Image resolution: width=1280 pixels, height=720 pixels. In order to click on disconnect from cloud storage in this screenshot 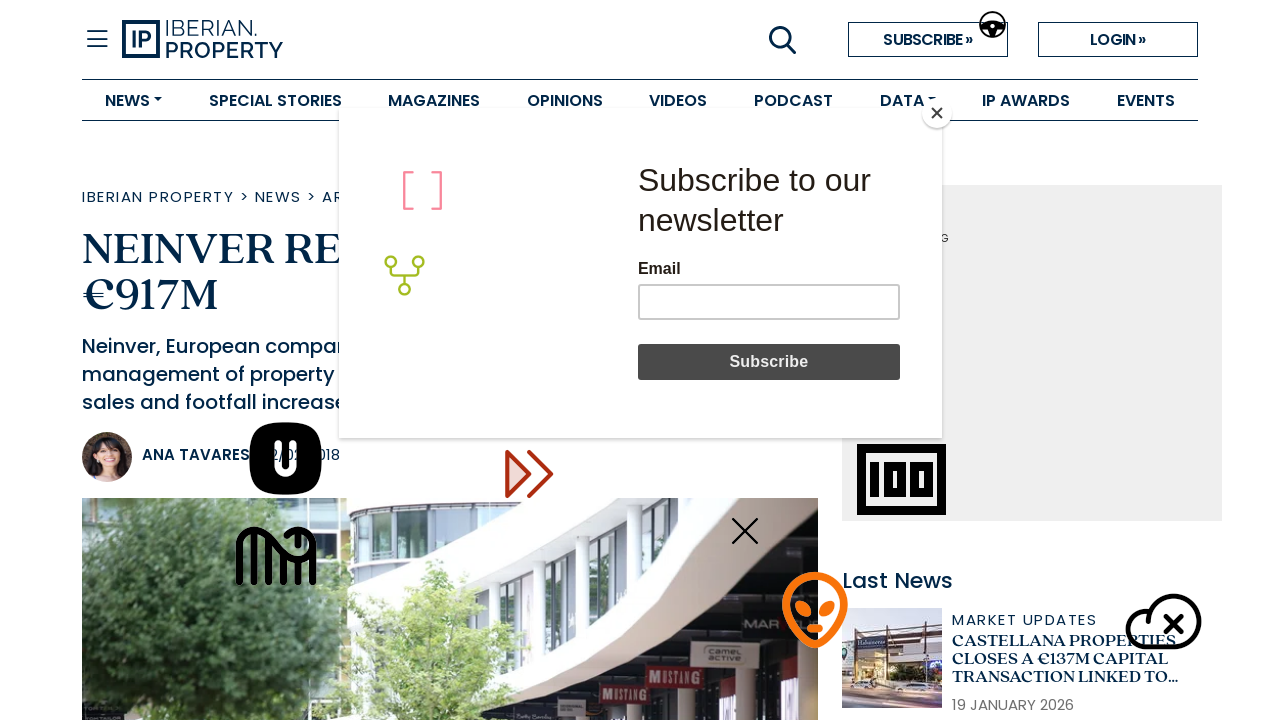, I will do `click(1163, 621)`.